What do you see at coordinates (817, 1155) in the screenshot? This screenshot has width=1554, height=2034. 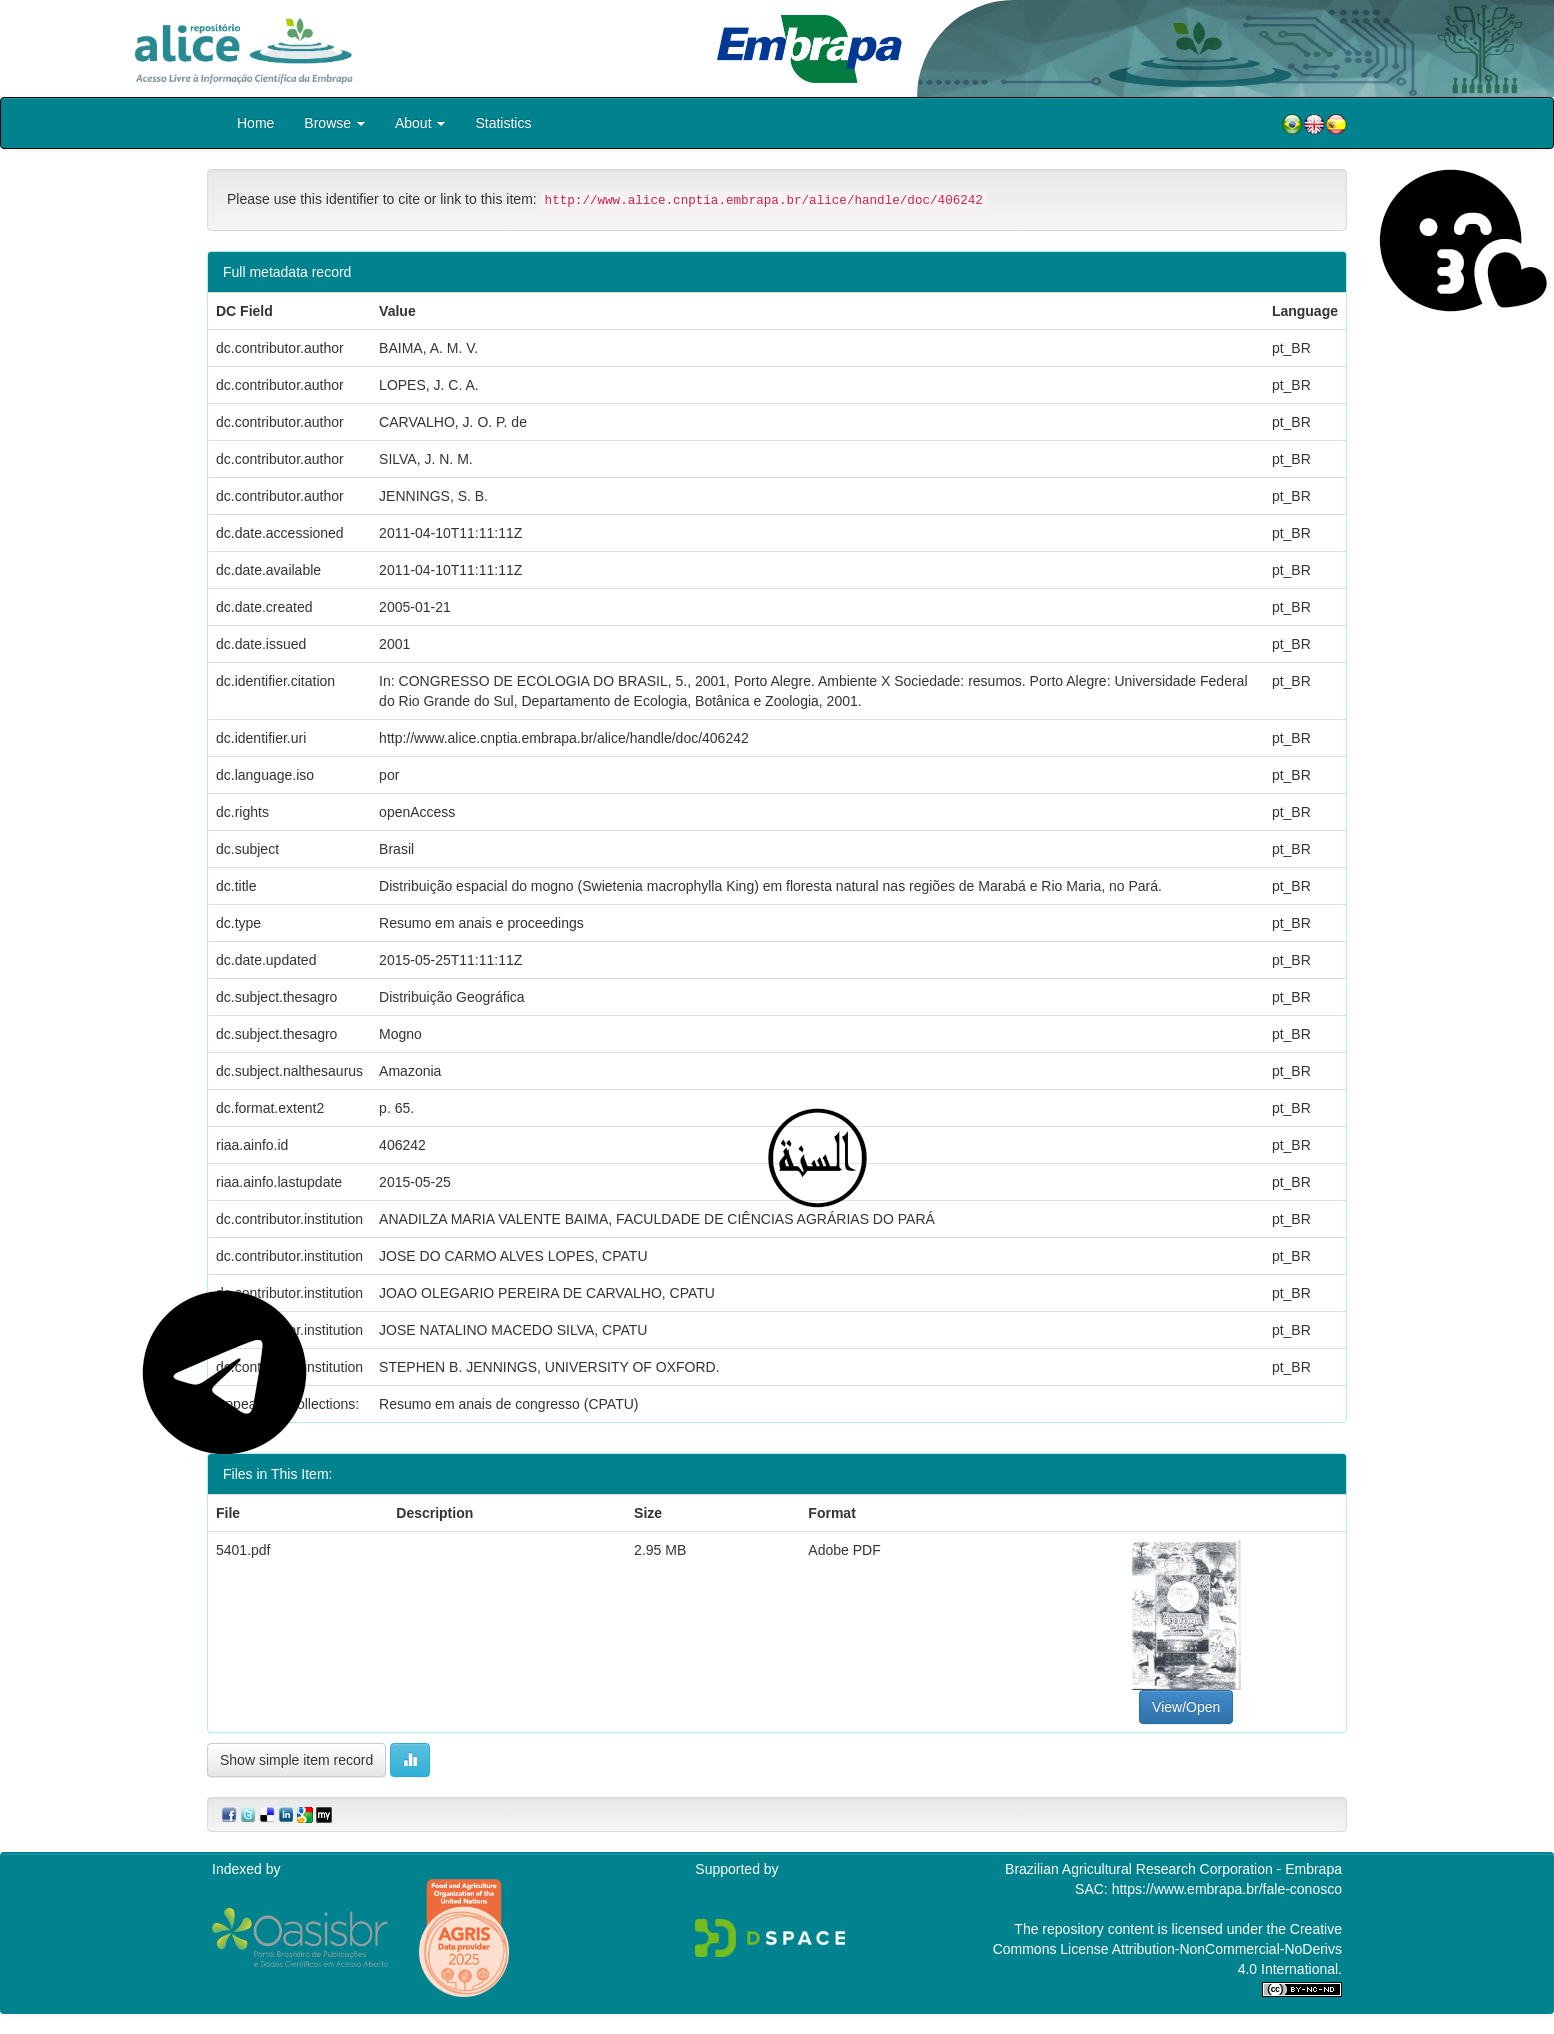 I see `US Sunnah Foundation logo` at bounding box center [817, 1155].